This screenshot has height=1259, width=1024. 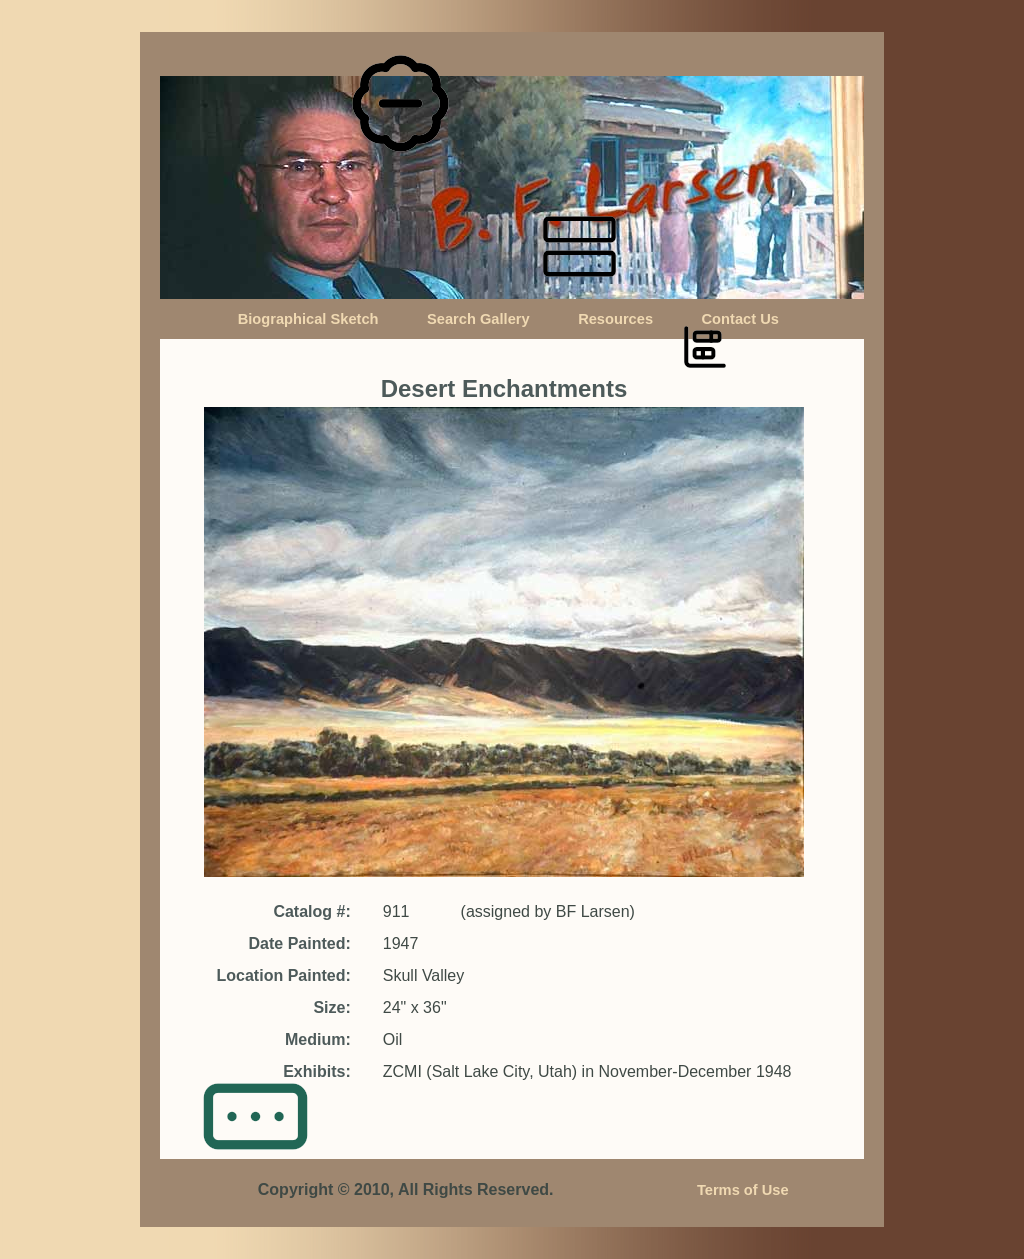 I want to click on view stacked bar chart data, so click(x=705, y=347).